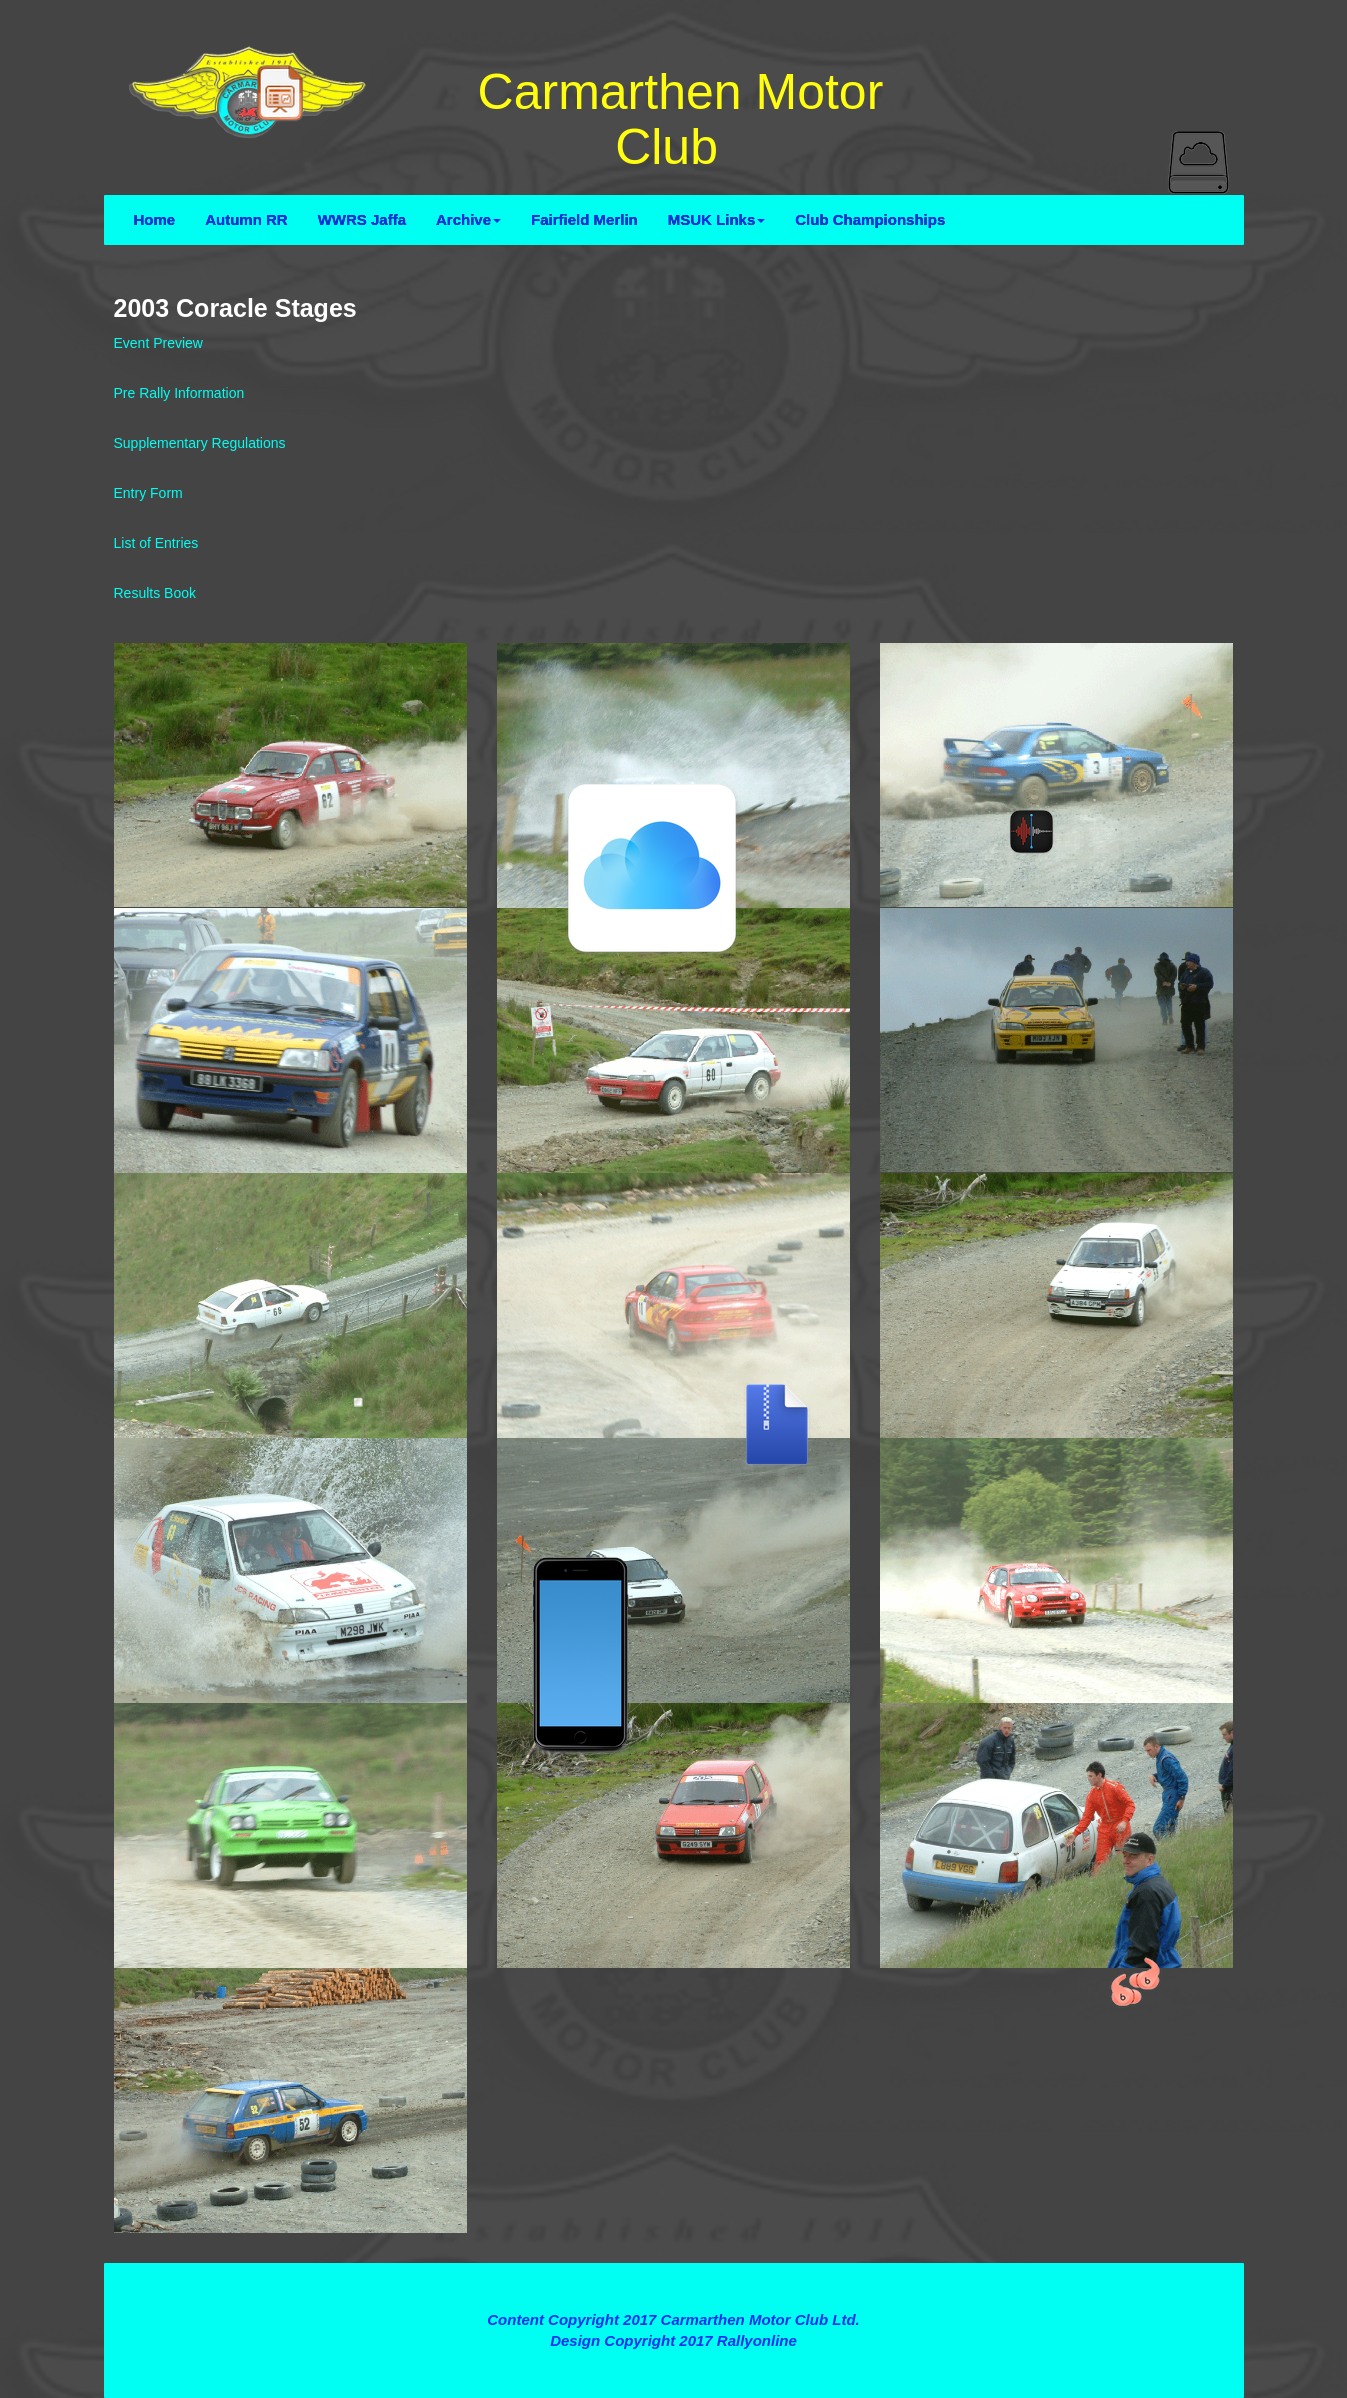 The width and height of the screenshot is (1347, 2398). Describe the element at coordinates (580, 1656) in the screenshot. I see `iPhone 7 Plus device icon` at that location.